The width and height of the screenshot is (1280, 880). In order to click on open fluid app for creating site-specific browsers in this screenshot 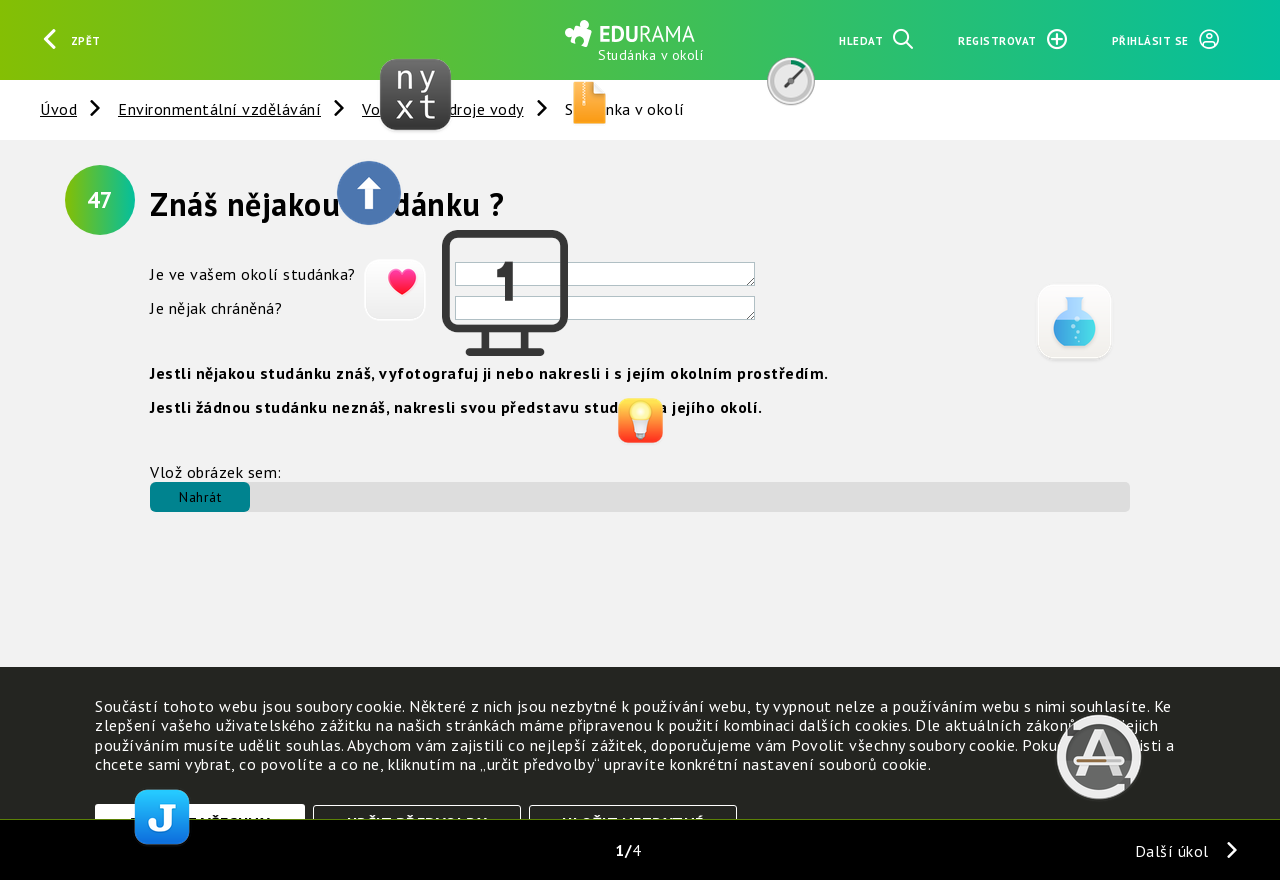, I will do `click(1074, 321)`.